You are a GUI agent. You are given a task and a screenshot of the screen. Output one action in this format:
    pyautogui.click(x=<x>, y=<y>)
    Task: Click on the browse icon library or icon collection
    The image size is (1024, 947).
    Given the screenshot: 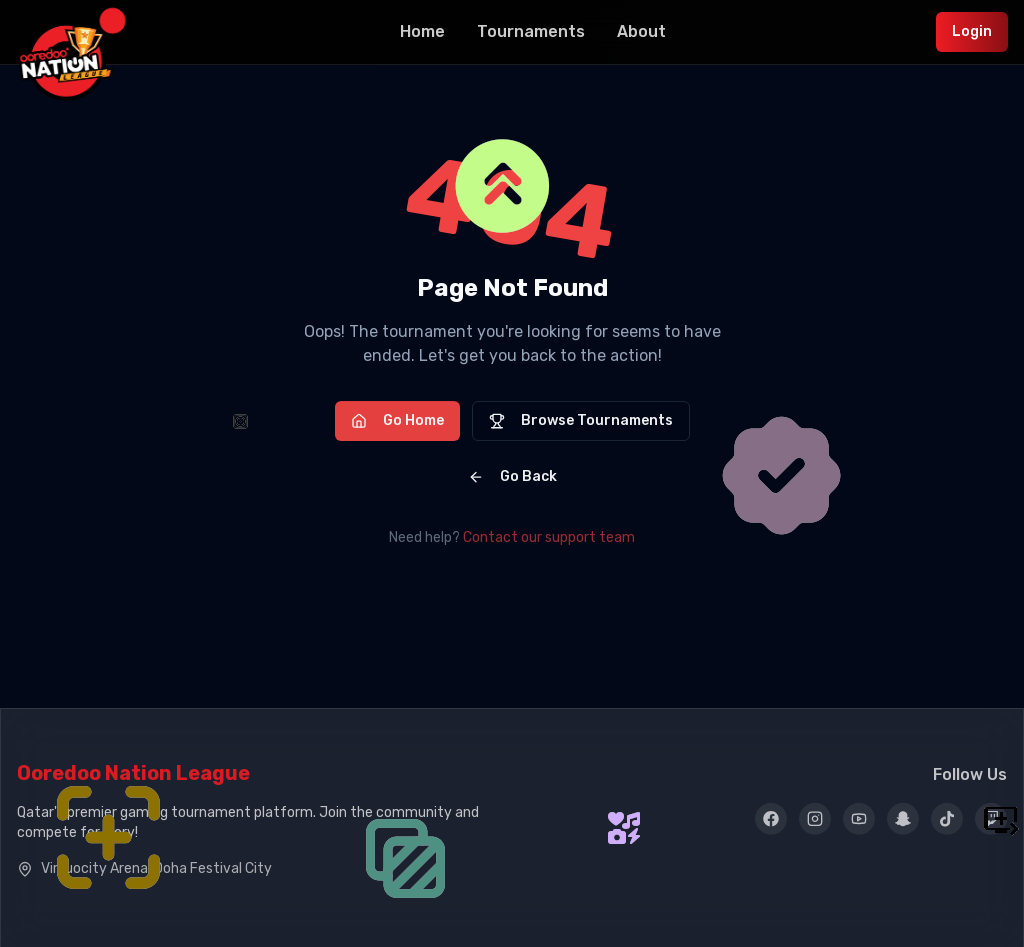 What is the action you would take?
    pyautogui.click(x=624, y=828)
    